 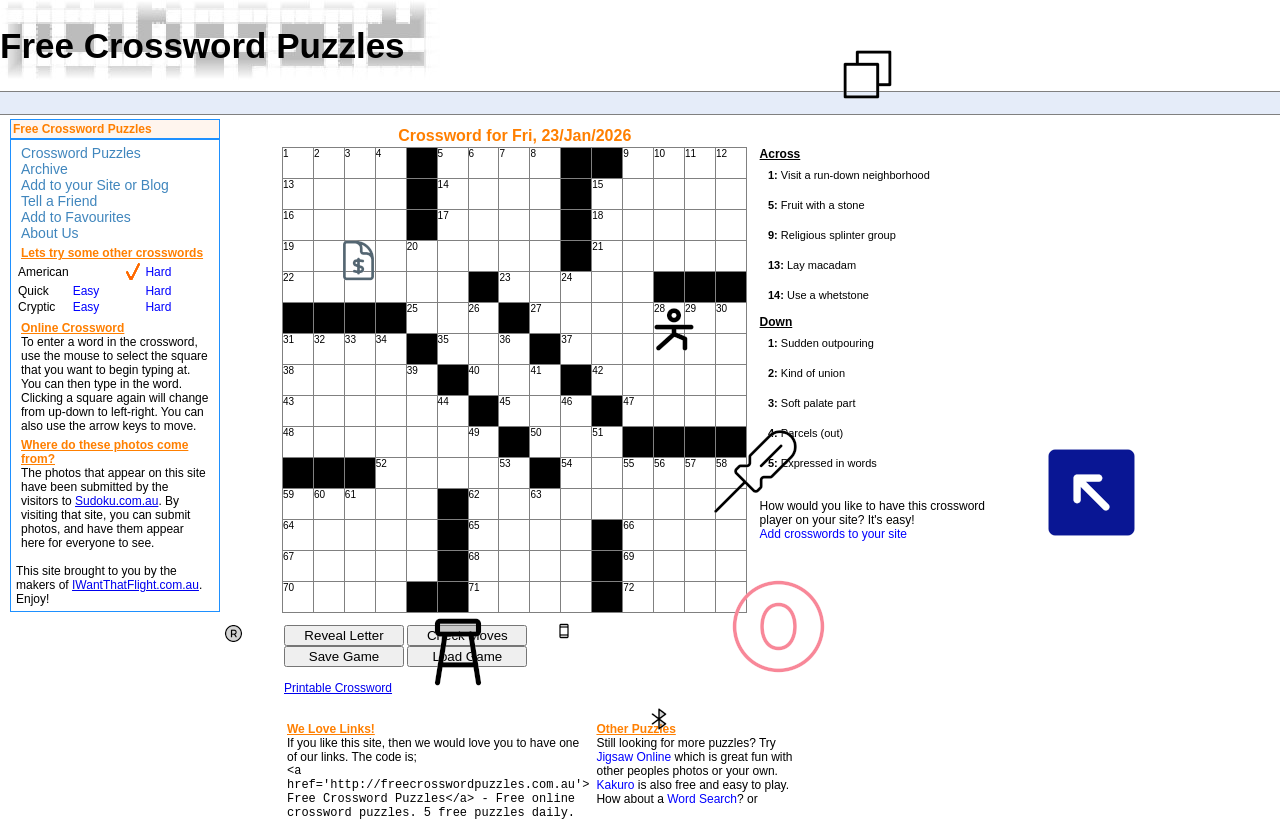 What do you see at coordinates (674, 331) in the screenshot?
I see `access tai chi or meditation exercises` at bounding box center [674, 331].